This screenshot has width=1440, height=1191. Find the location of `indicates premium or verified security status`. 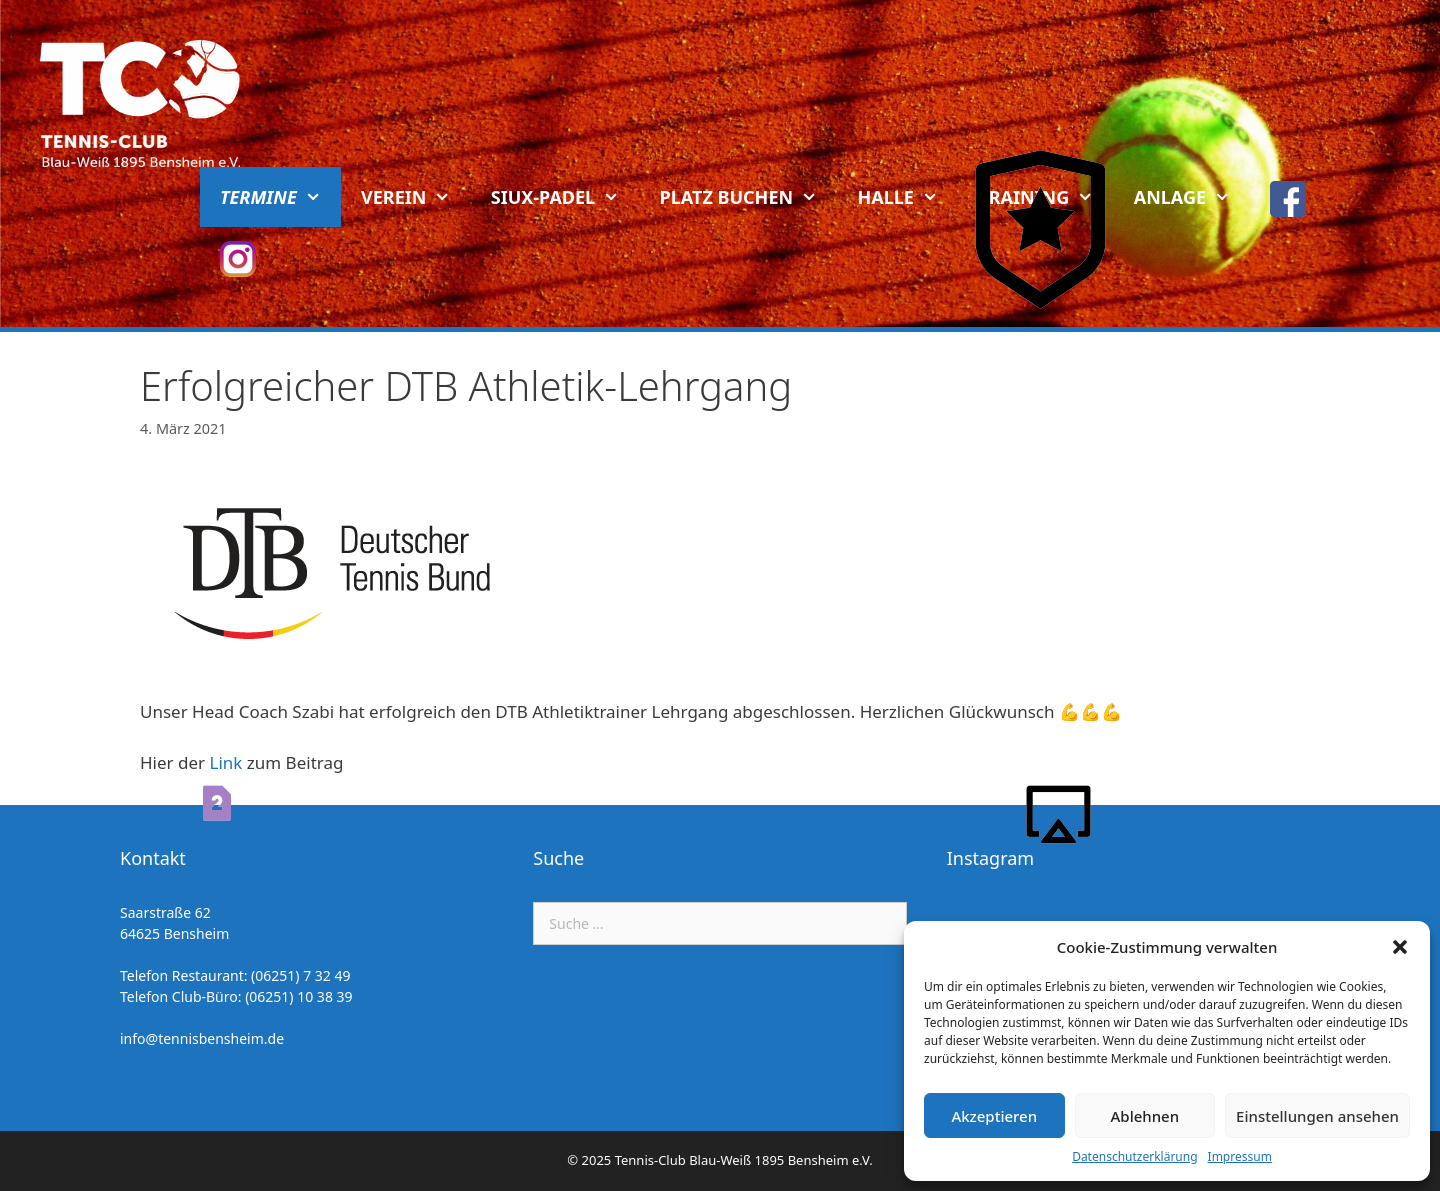

indicates premium or verified security status is located at coordinates (1040, 229).